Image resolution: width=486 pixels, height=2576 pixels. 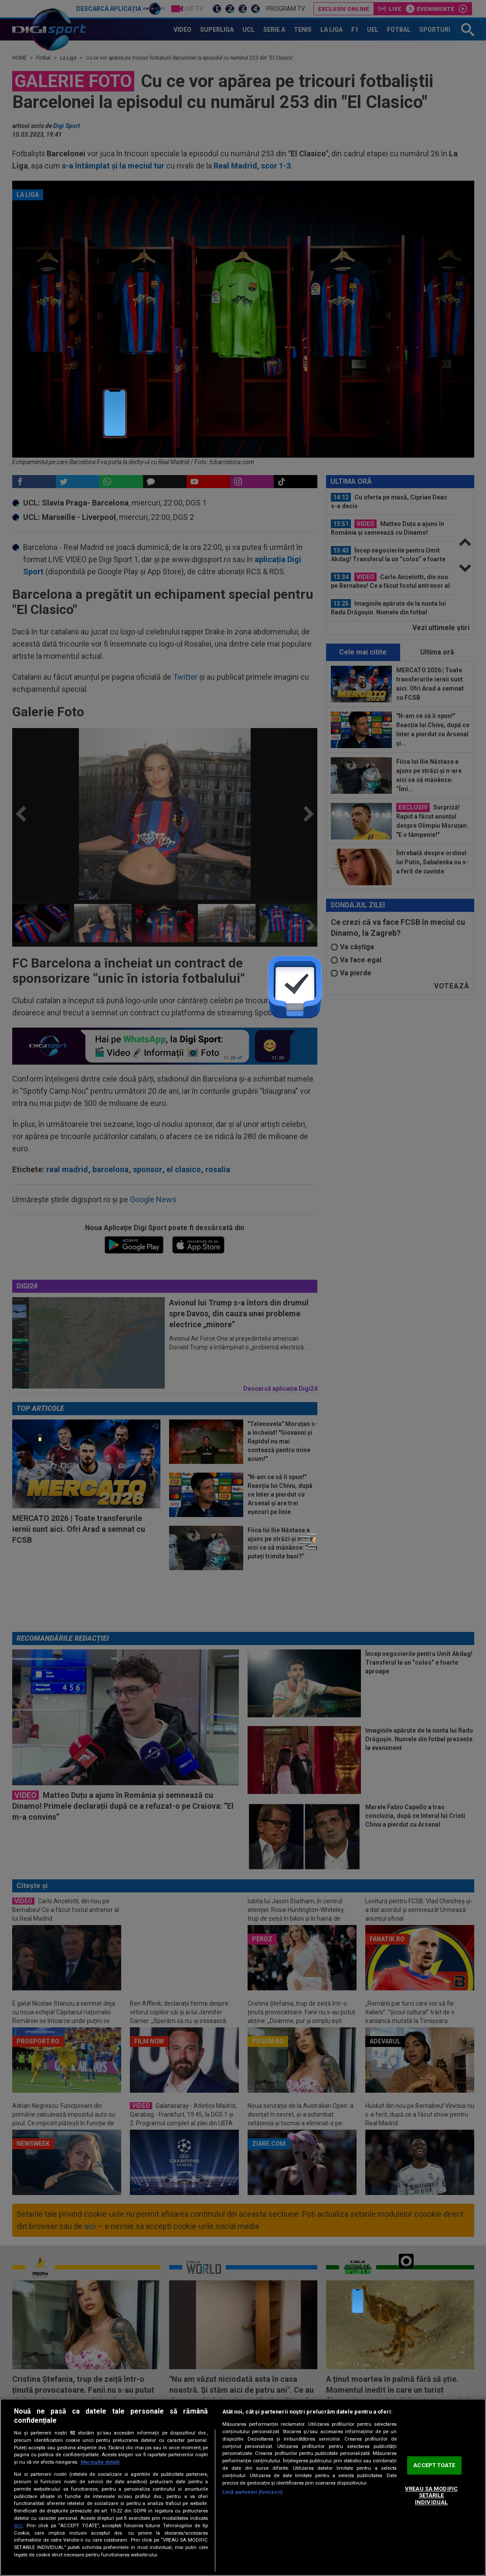 What do you see at coordinates (307, 1542) in the screenshot?
I see `increase text indentation` at bounding box center [307, 1542].